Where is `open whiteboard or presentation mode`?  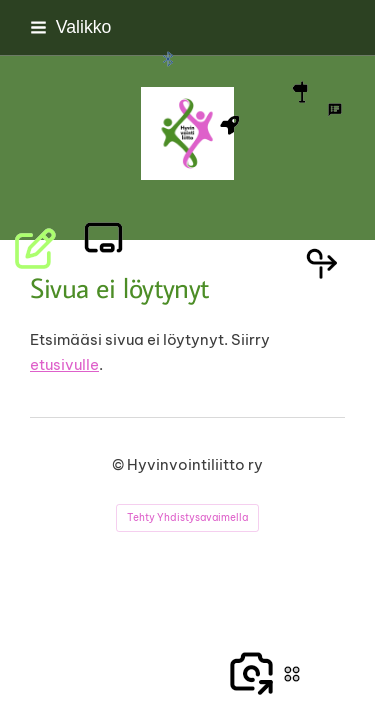
open whiteboard or presentation mode is located at coordinates (103, 237).